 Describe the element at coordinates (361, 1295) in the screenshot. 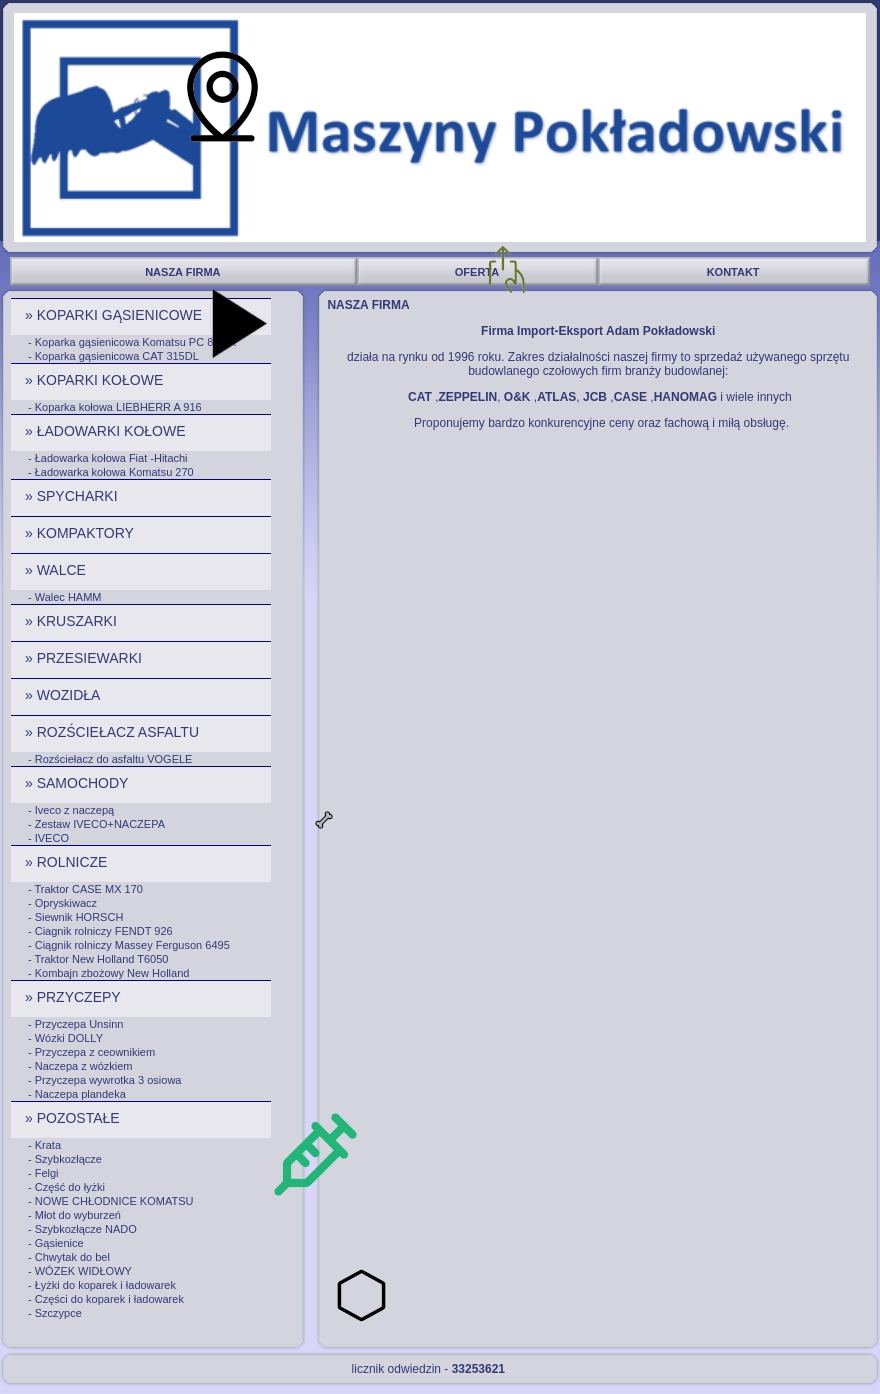

I see `indicates a hexagonal shape or geometric element` at that location.